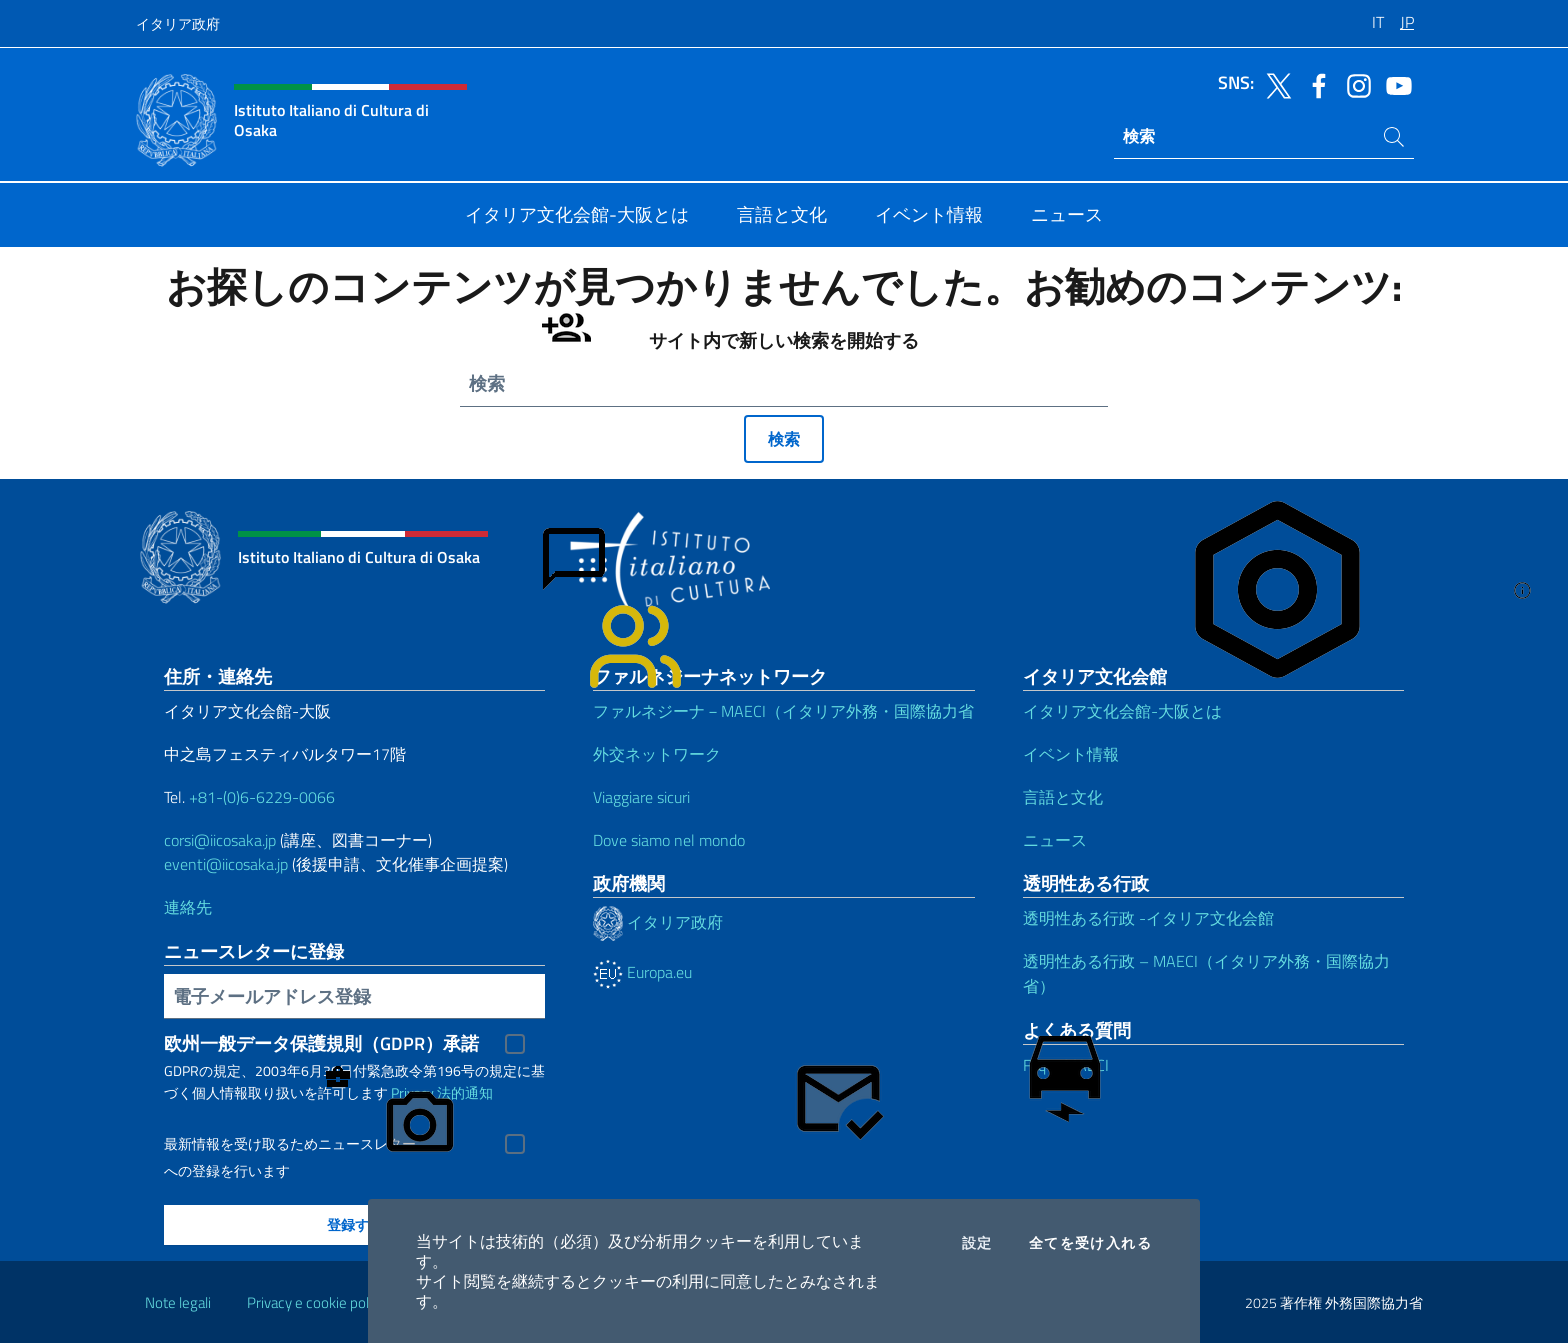  Describe the element at coordinates (574, 559) in the screenshot. I see `open messaging or chat feature` at that location.